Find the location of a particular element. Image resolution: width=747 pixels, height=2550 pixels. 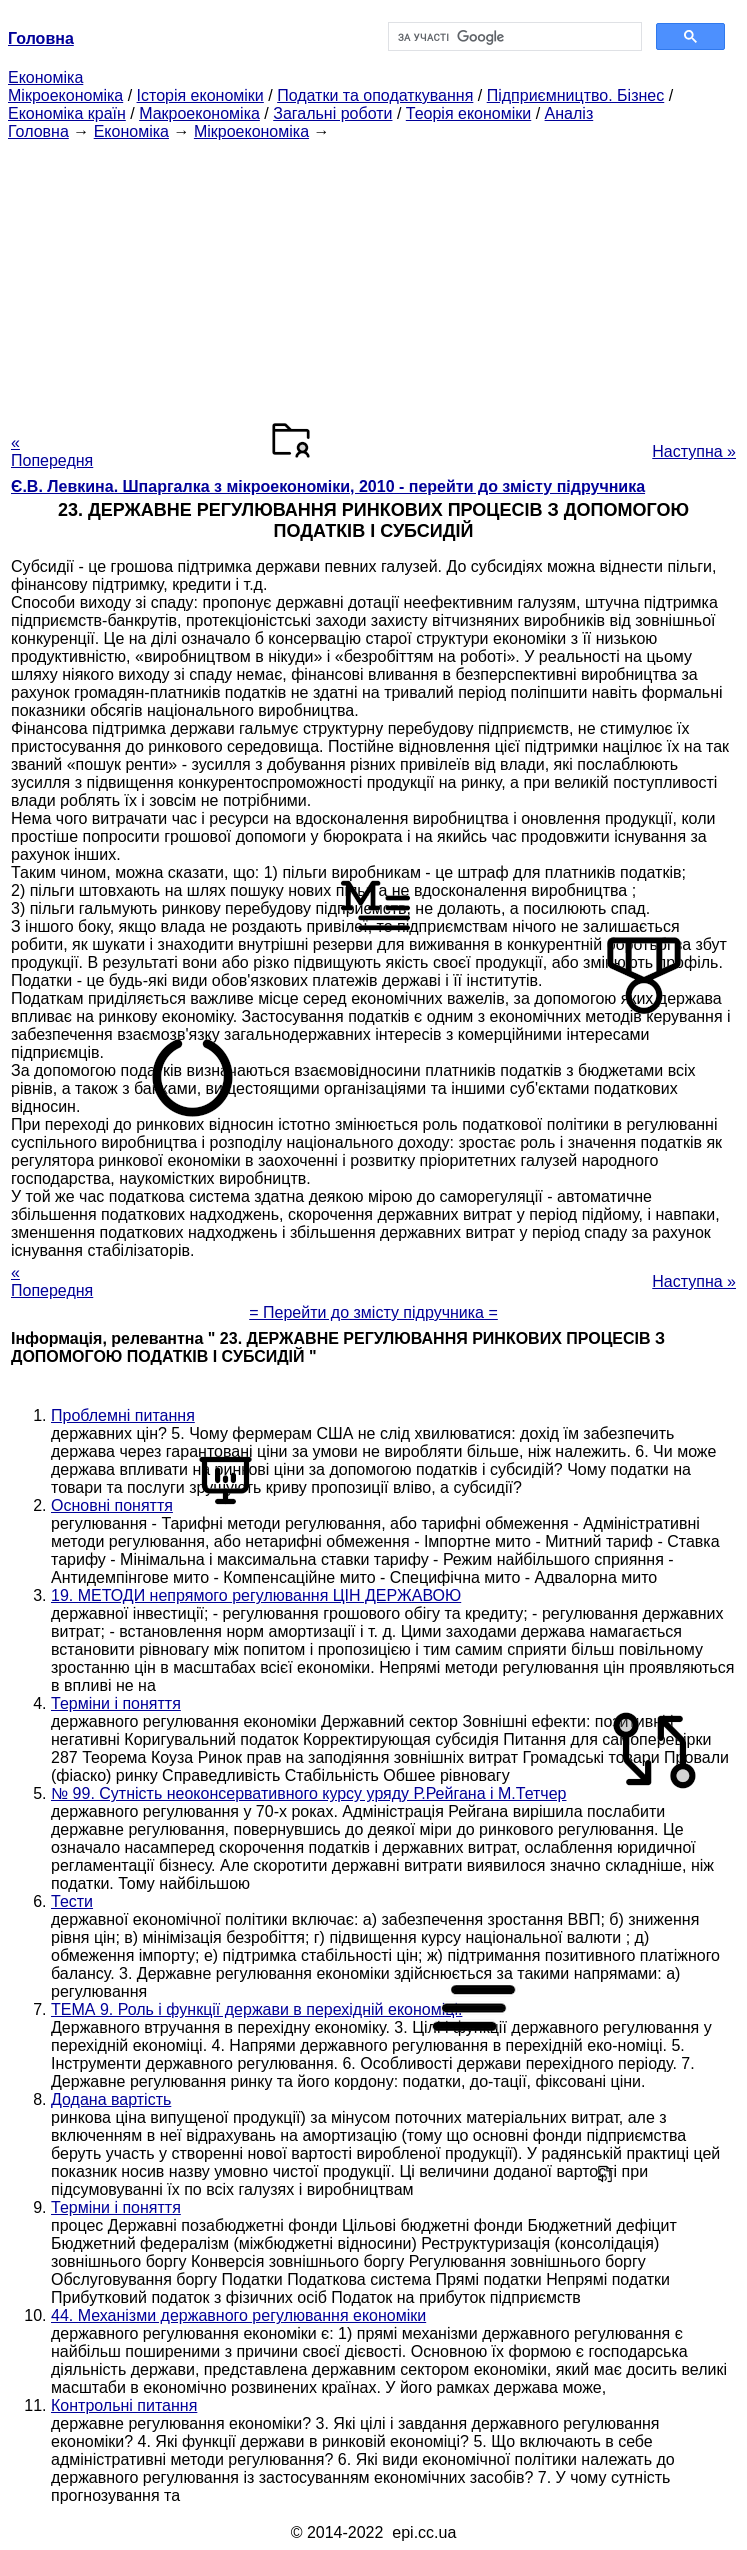

open article on Medium is located at coordinates (375, 905).